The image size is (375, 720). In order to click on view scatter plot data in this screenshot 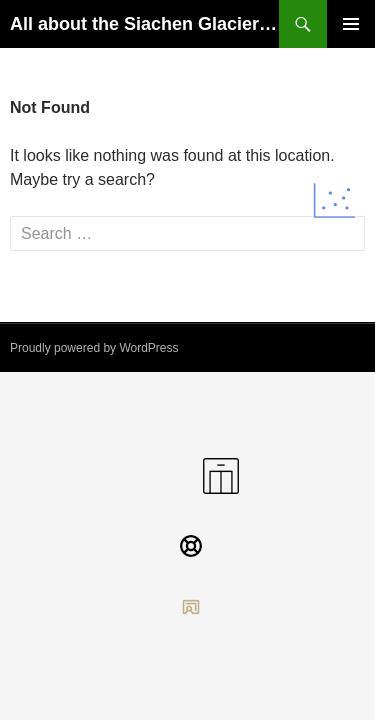, I will do `click(334, 200)`.